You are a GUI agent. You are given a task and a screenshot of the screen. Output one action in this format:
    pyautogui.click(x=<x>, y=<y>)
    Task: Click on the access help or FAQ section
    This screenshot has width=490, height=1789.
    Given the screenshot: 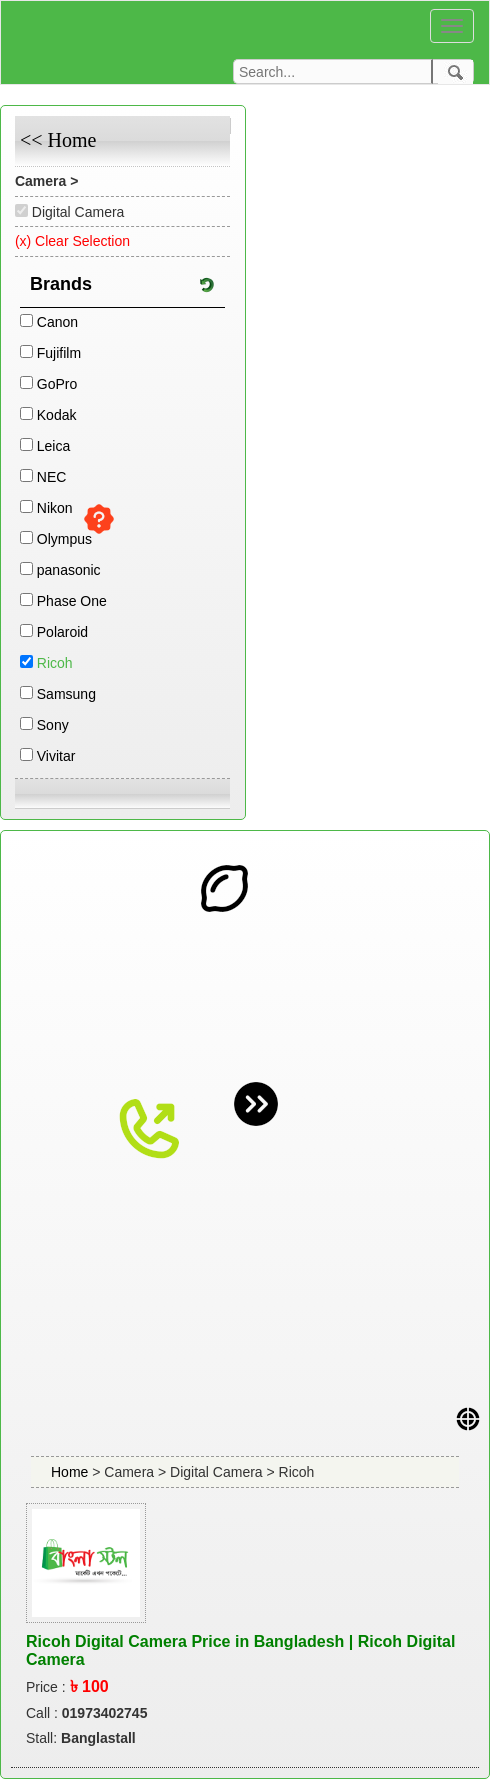 What is the action you would take?
    pyautogui.click(x=99, y=519)
    